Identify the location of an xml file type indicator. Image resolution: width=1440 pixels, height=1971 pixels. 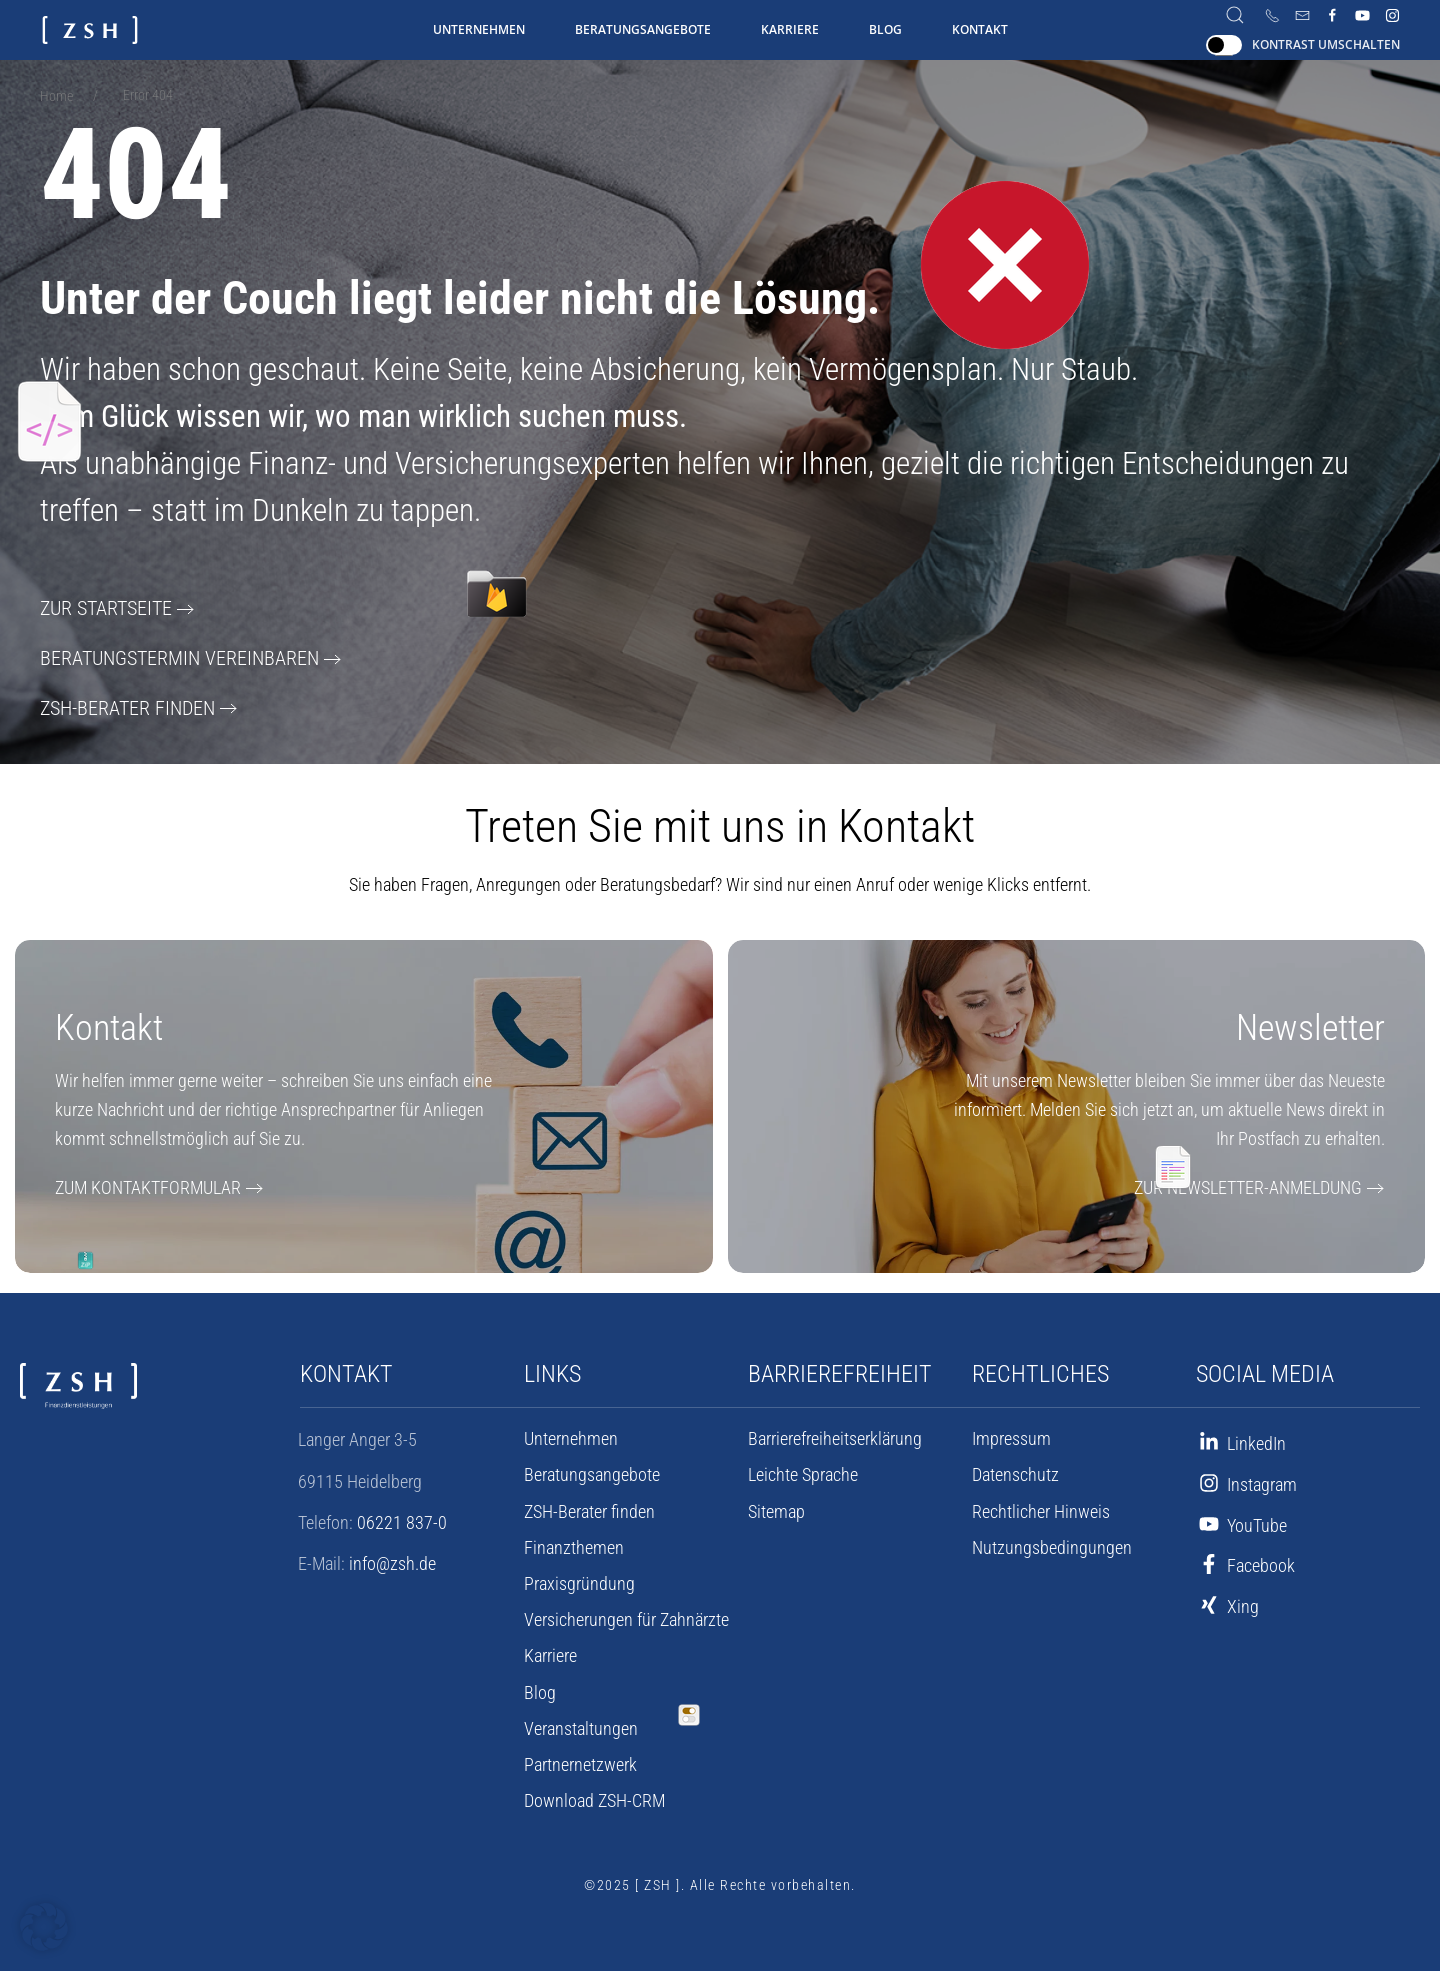
(49, 421).